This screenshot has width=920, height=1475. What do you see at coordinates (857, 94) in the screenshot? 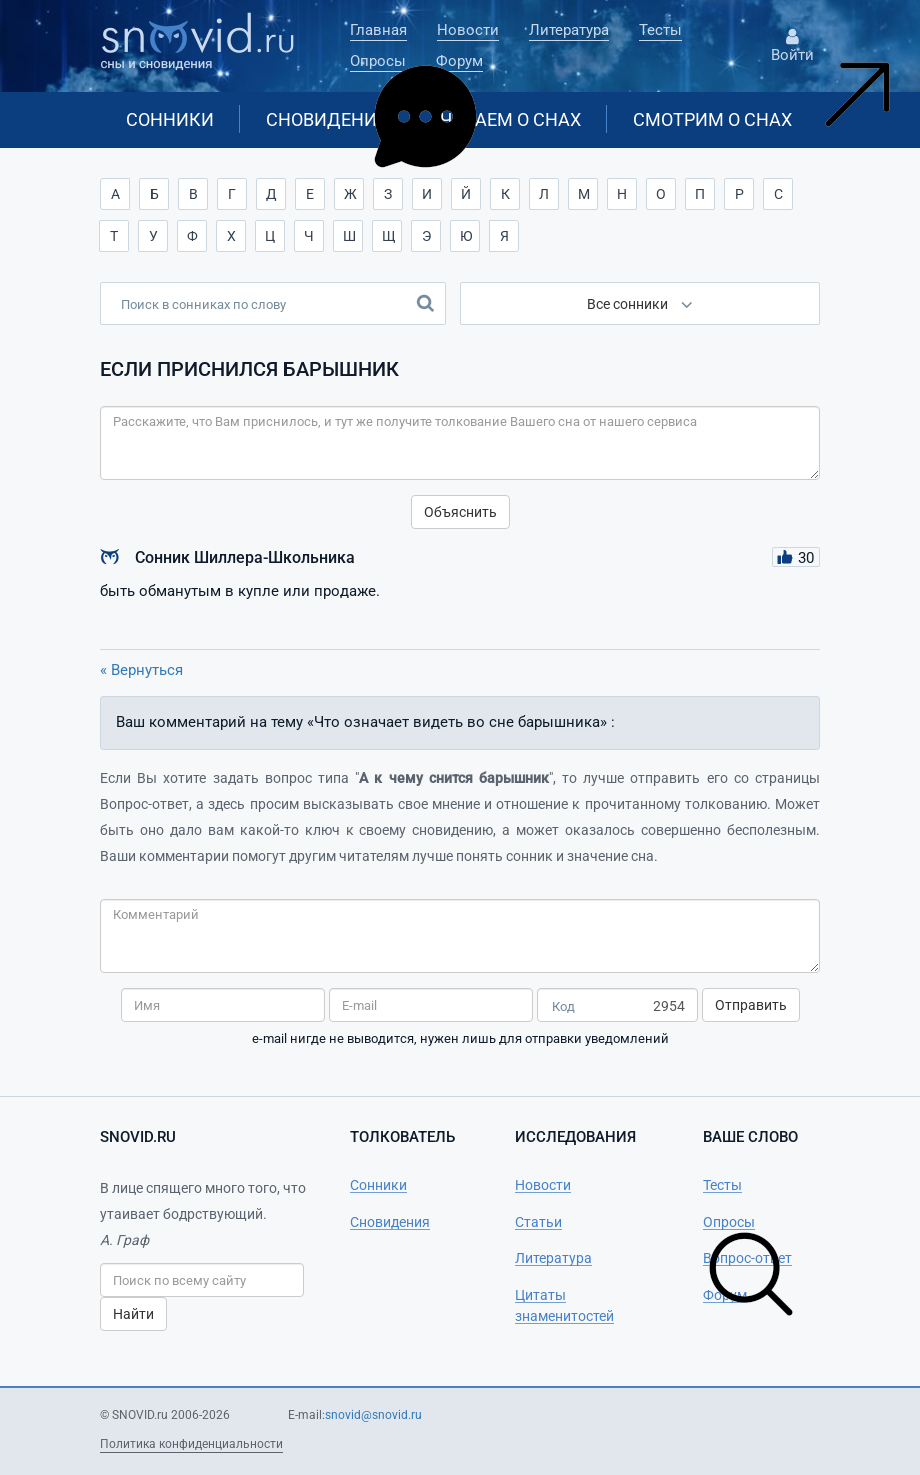
I see `open link in new tab or window` at bounding box center [857, 94].